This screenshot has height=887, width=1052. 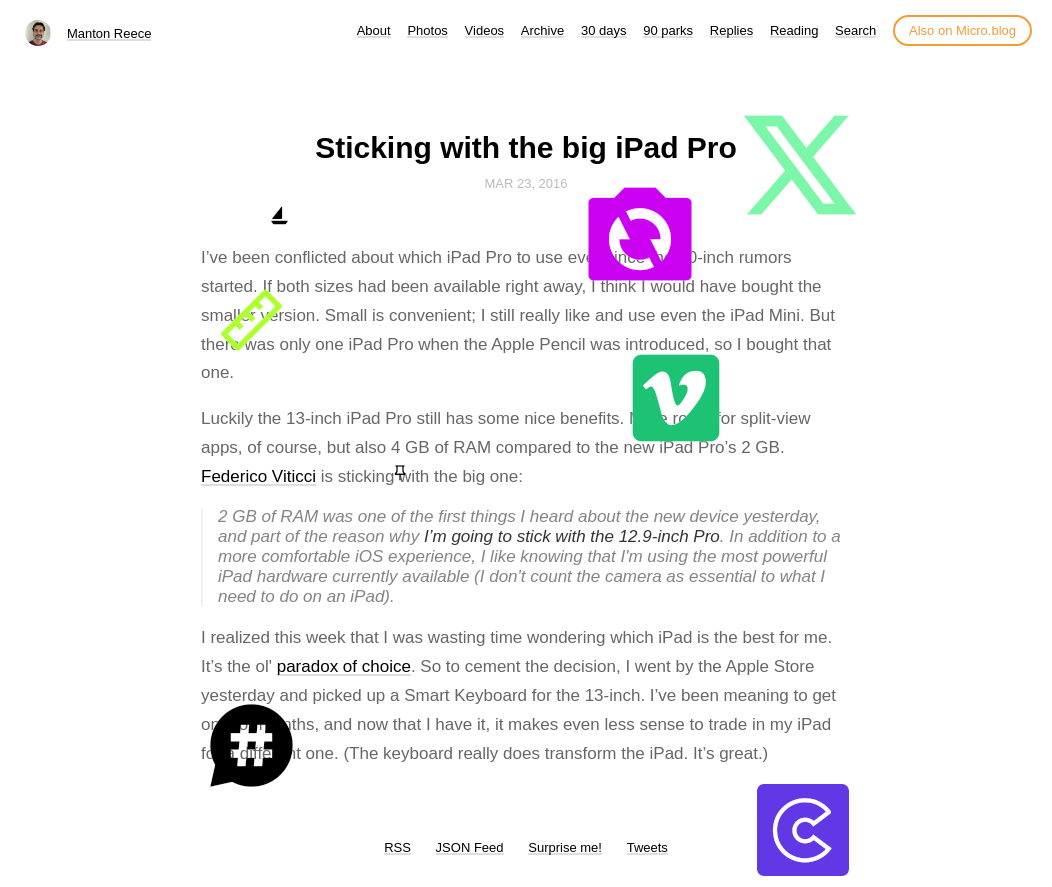 What do you see at coordinates (803, 830) in the screenshot?
I see `cheerio library logo` at bounding box center [803, 830].